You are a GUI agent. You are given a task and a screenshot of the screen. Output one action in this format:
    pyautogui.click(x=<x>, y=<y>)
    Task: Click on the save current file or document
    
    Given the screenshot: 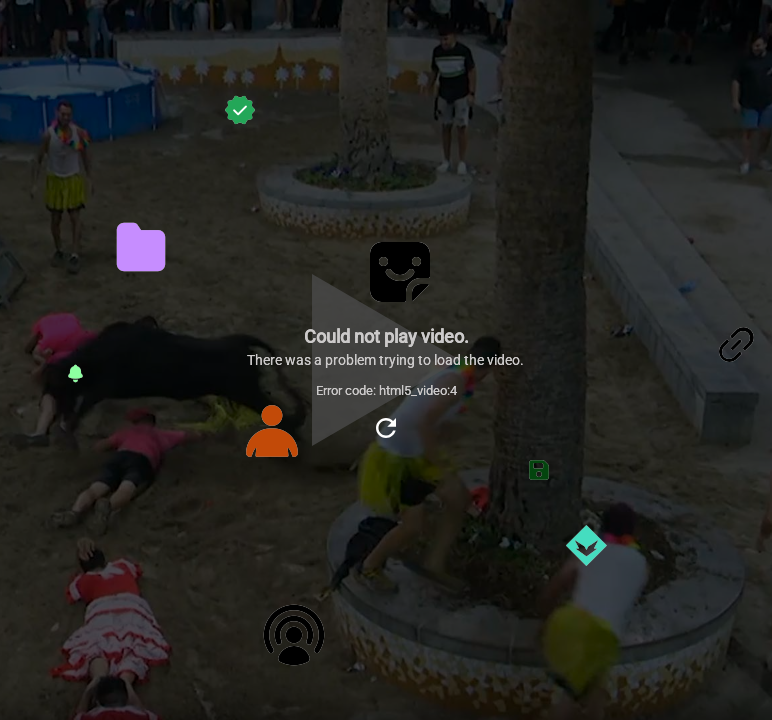 What is the action you would take?
    pyautogui.click(x=539, y=470)
    